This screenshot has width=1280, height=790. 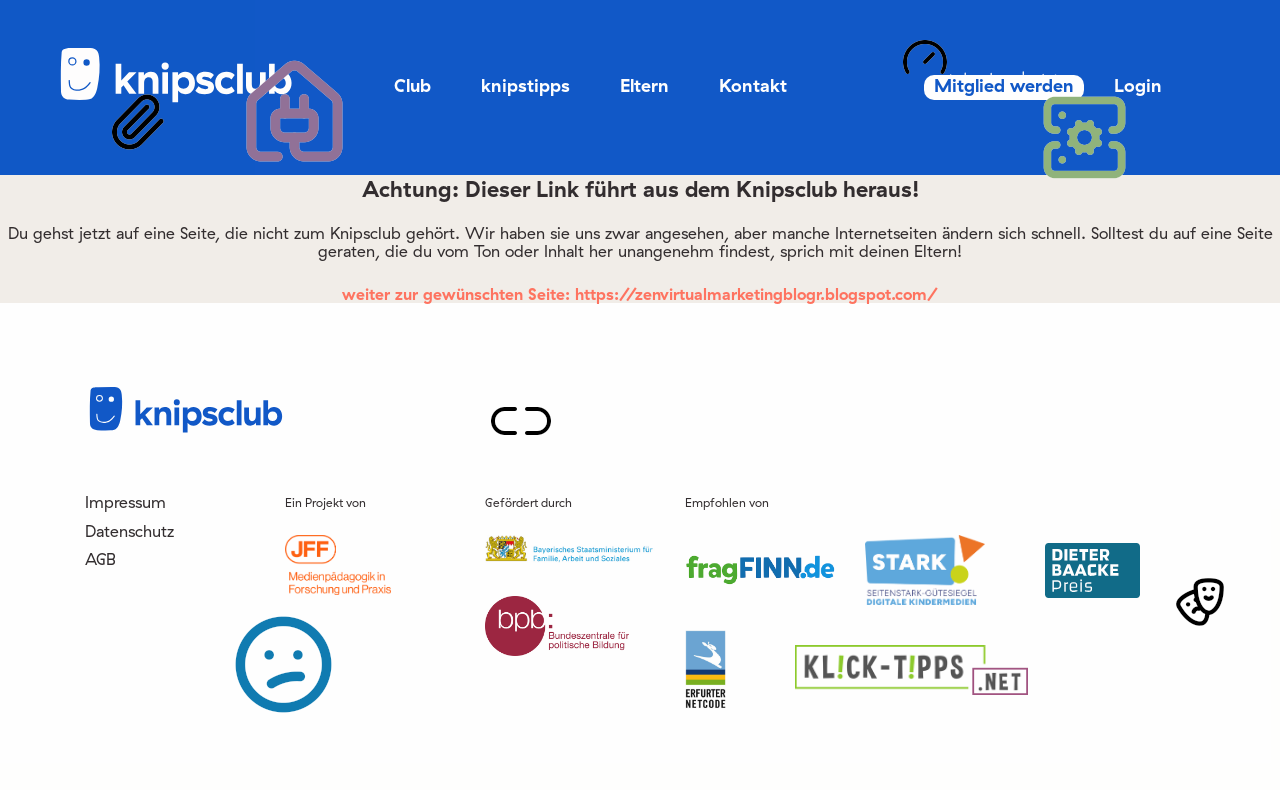 I want to click on access theater or entertainment content, so click(x=1200, y=602).